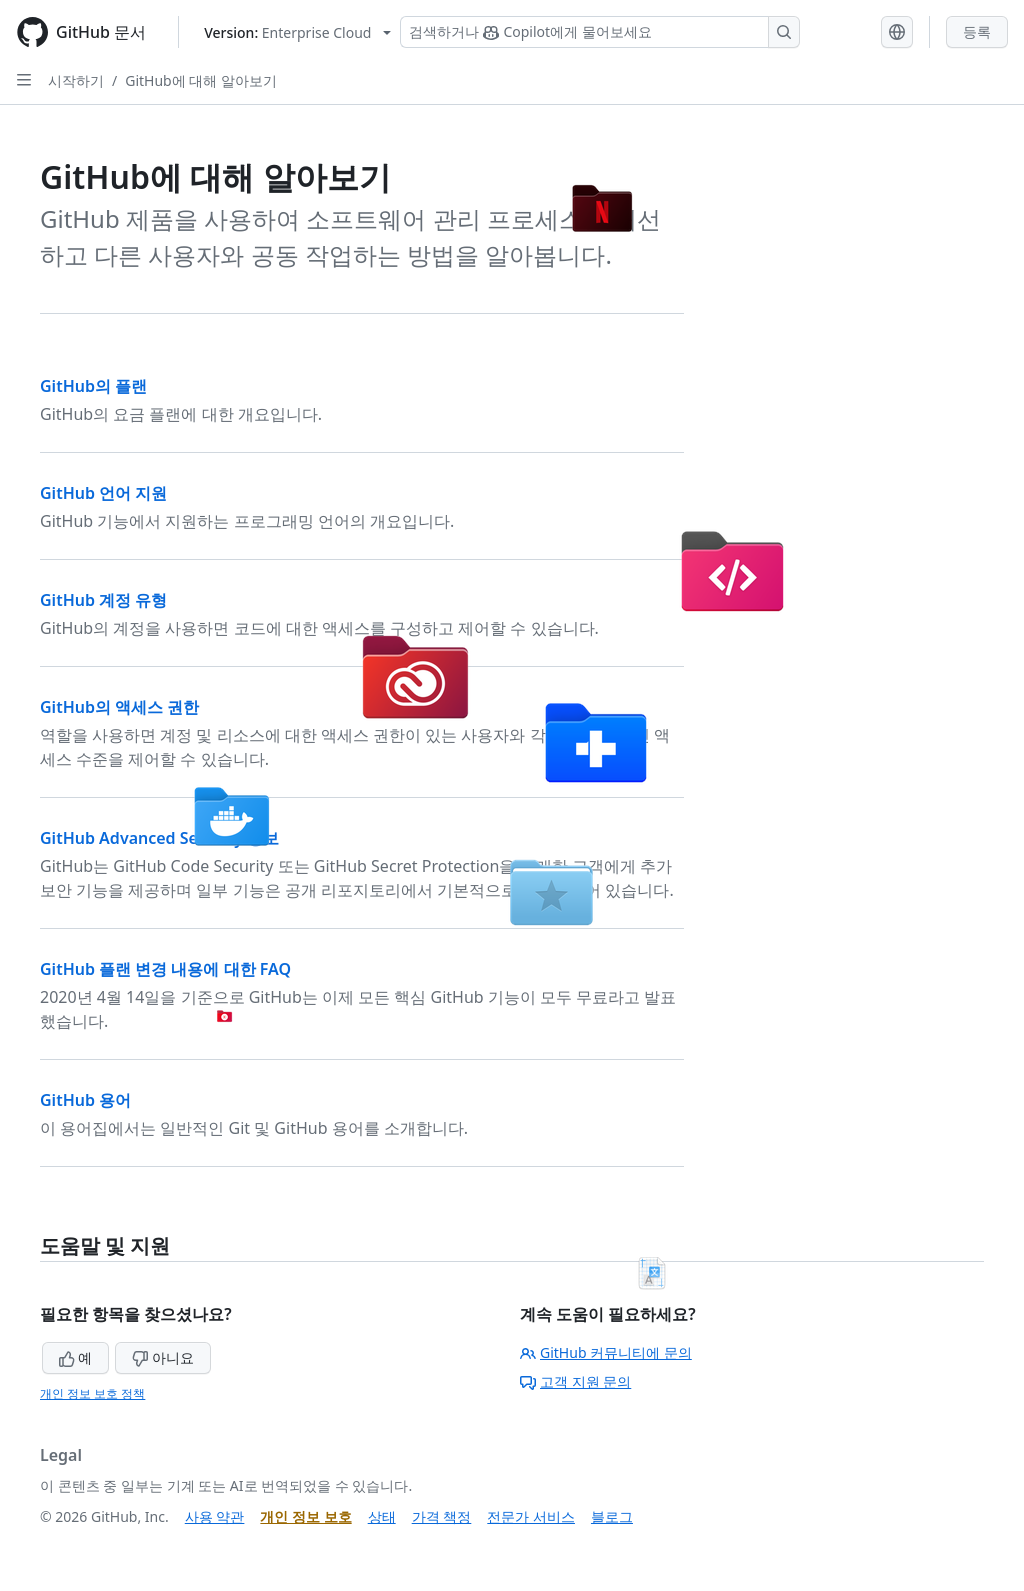  What do you see at coordinates (231, 818) in the screenshot?
I see `open folder containing docker projects` at bounding box center [231, 818].